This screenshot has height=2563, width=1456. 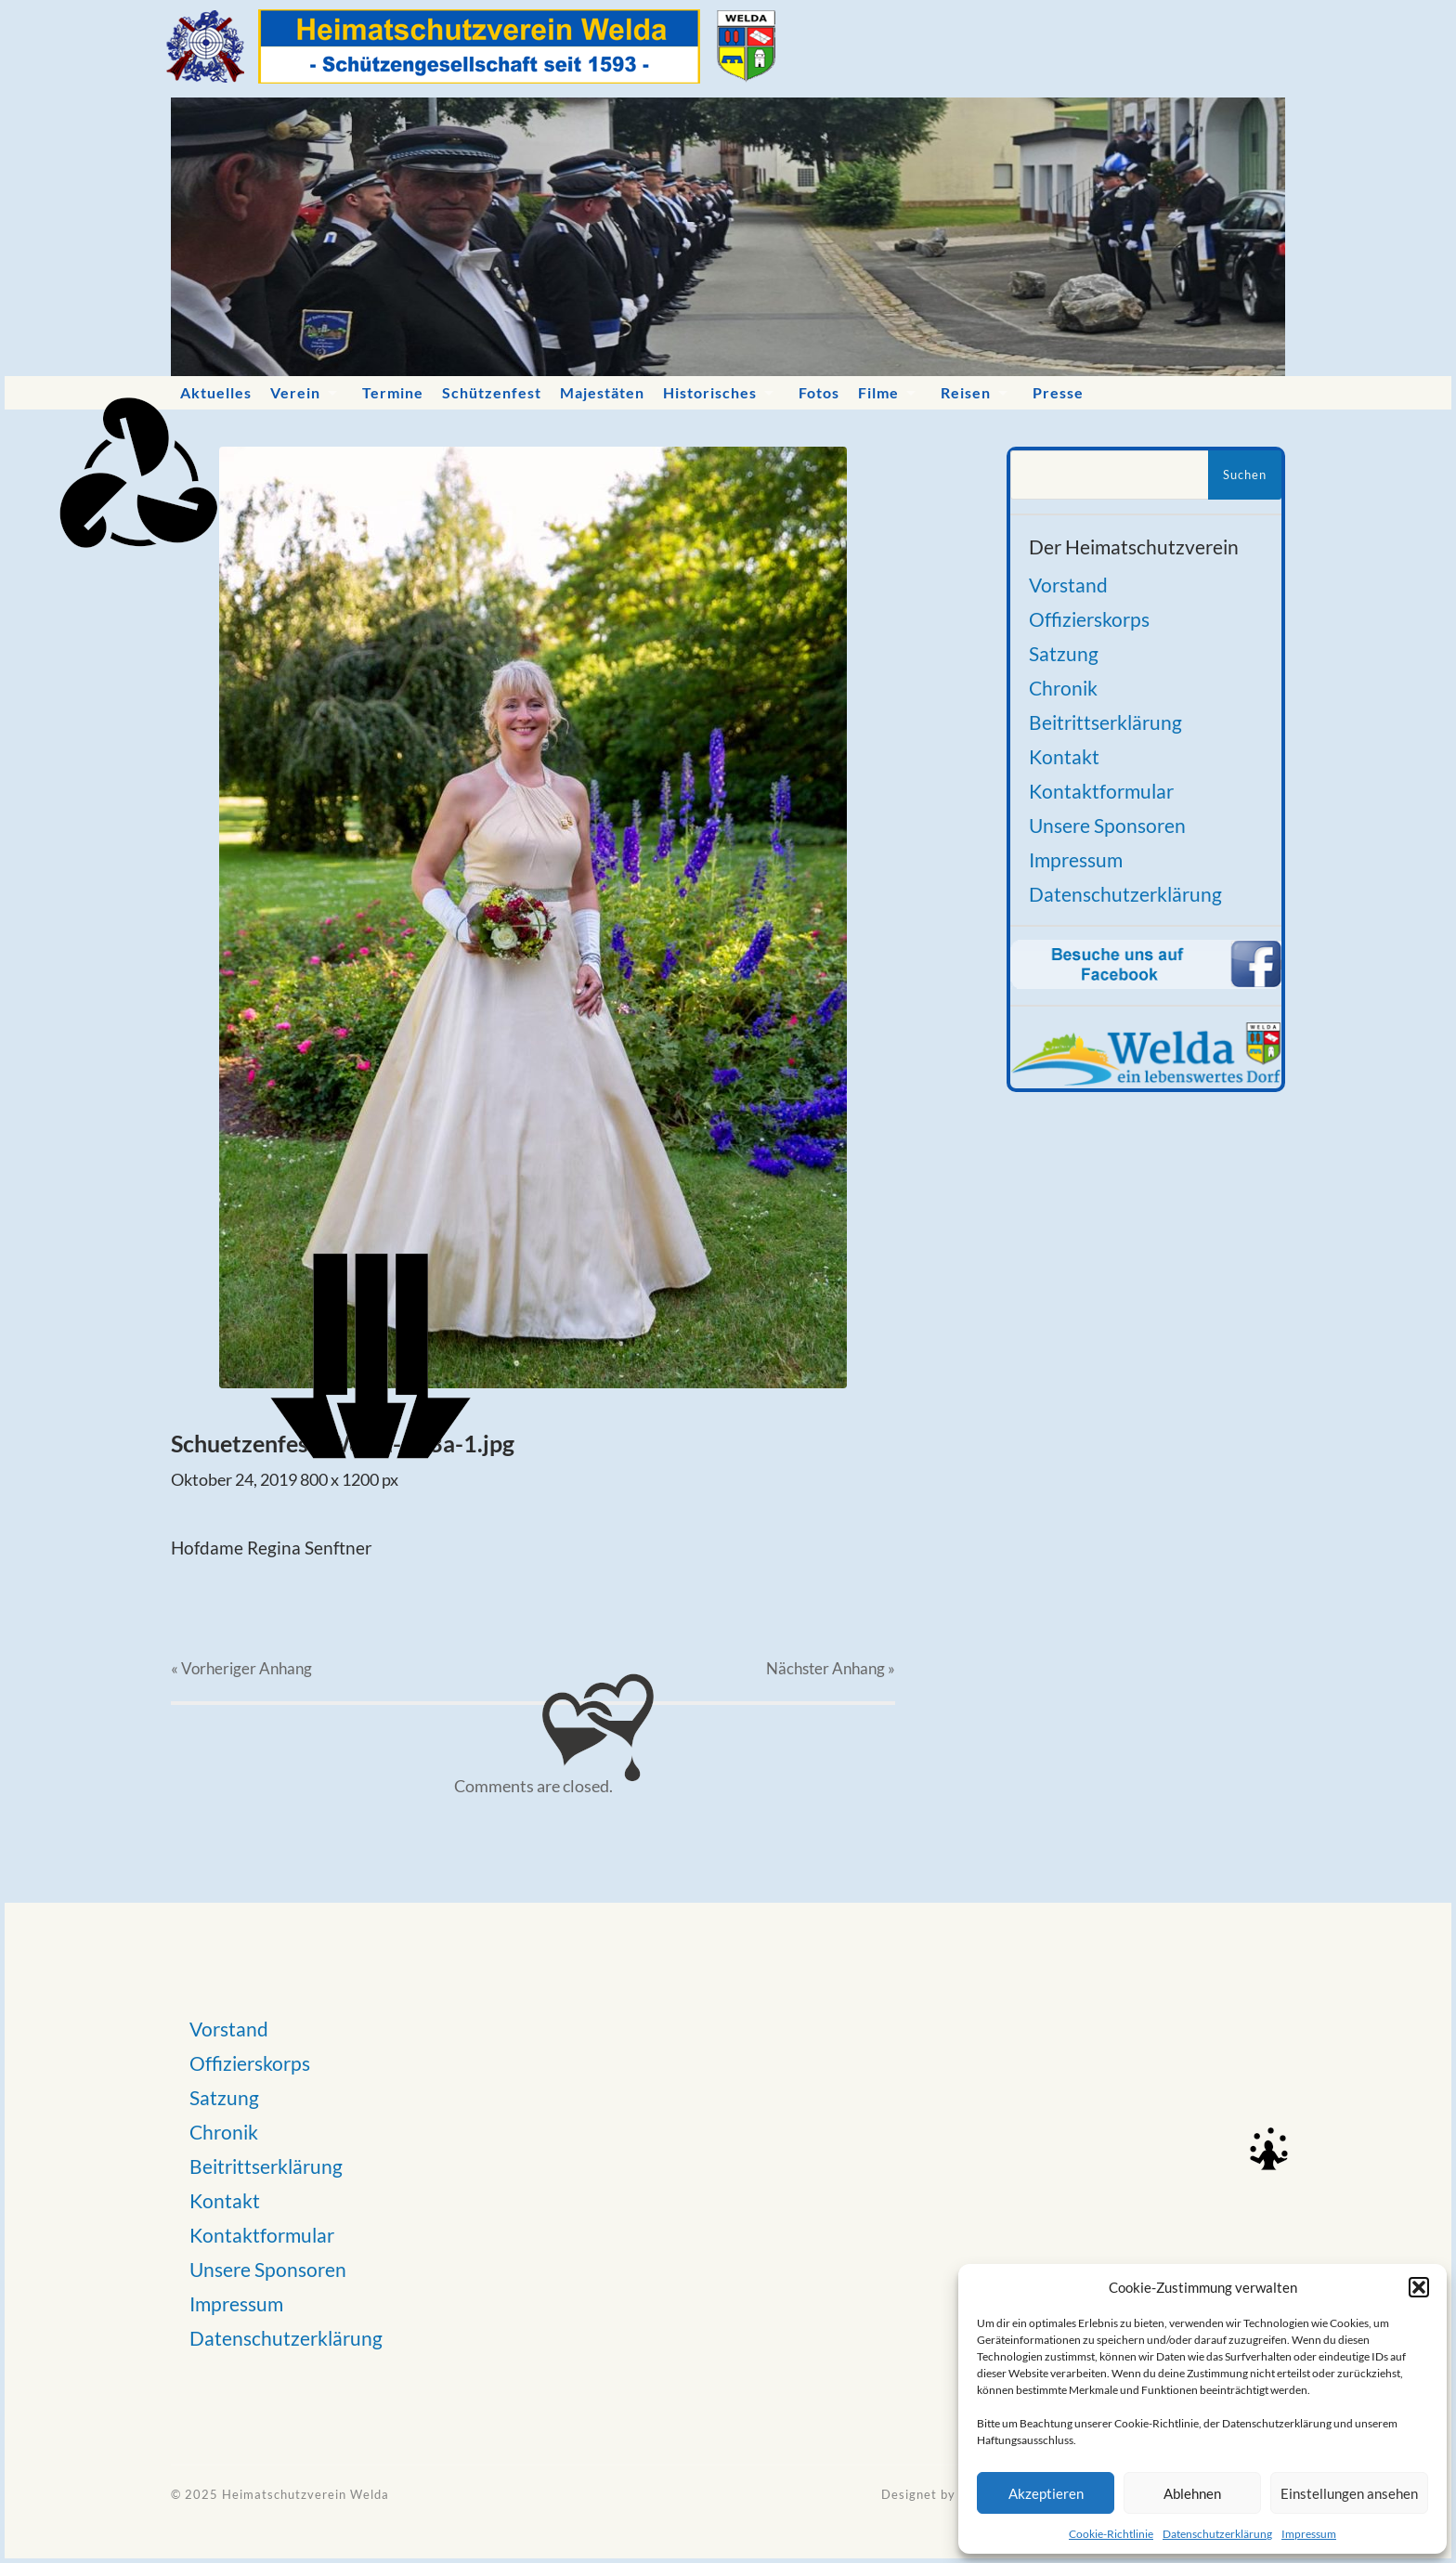 What do you see at coordinates (137, 475) in the screenshot?
I see `collect or view shell items in game inventory` at bounding box center [137, 475].